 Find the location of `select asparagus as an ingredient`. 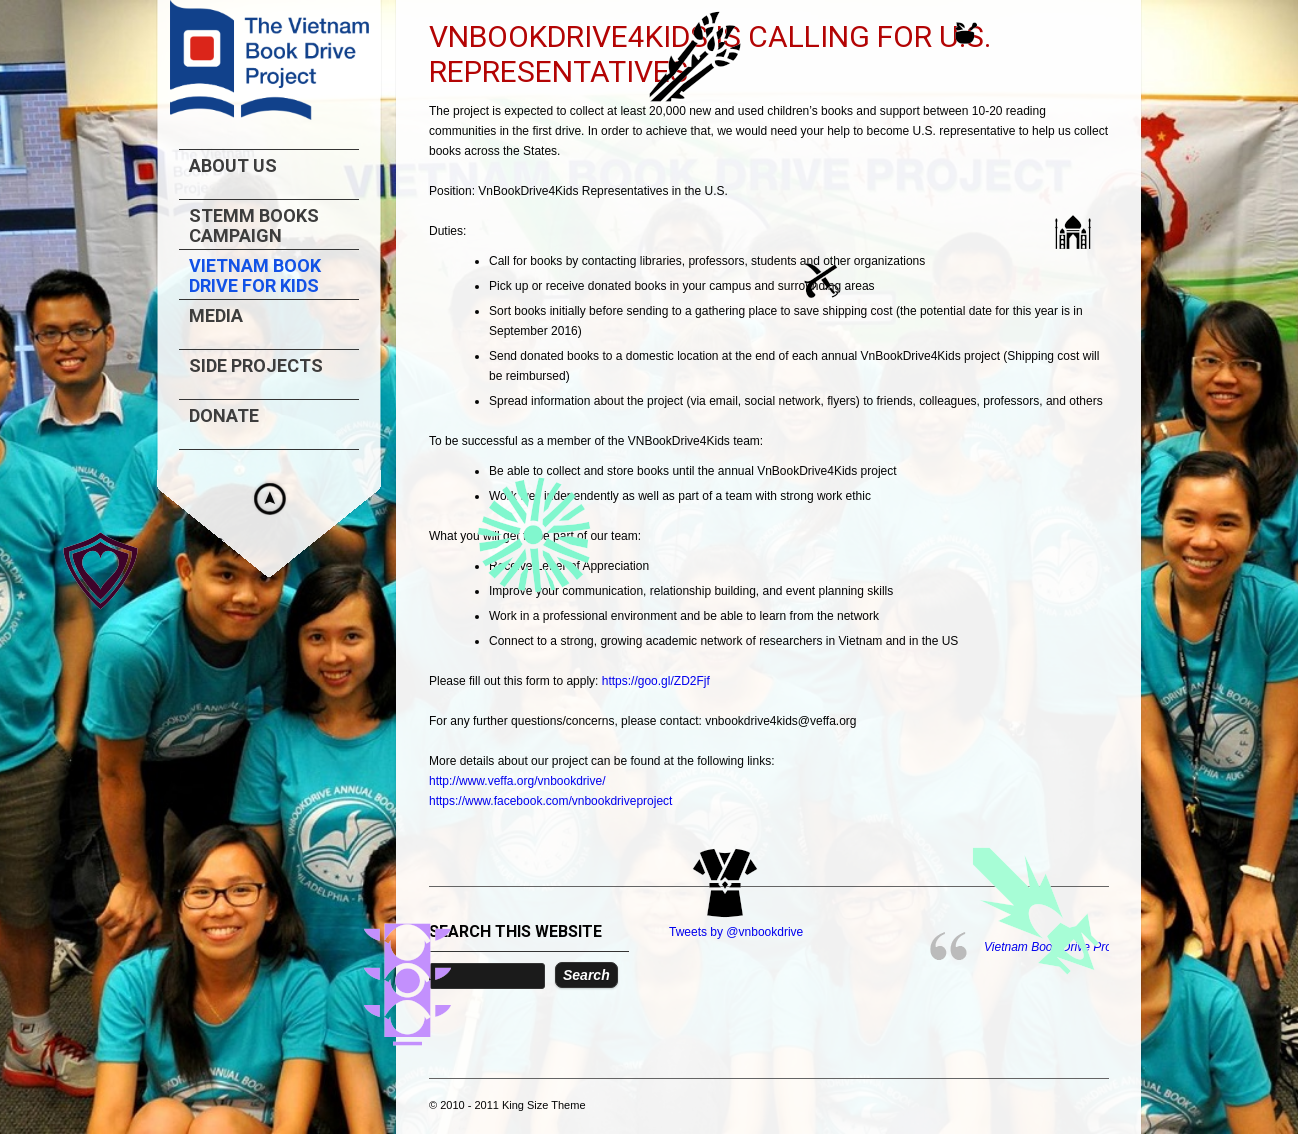

select asparagus as an ingredient is located at coordinates (695, 56).